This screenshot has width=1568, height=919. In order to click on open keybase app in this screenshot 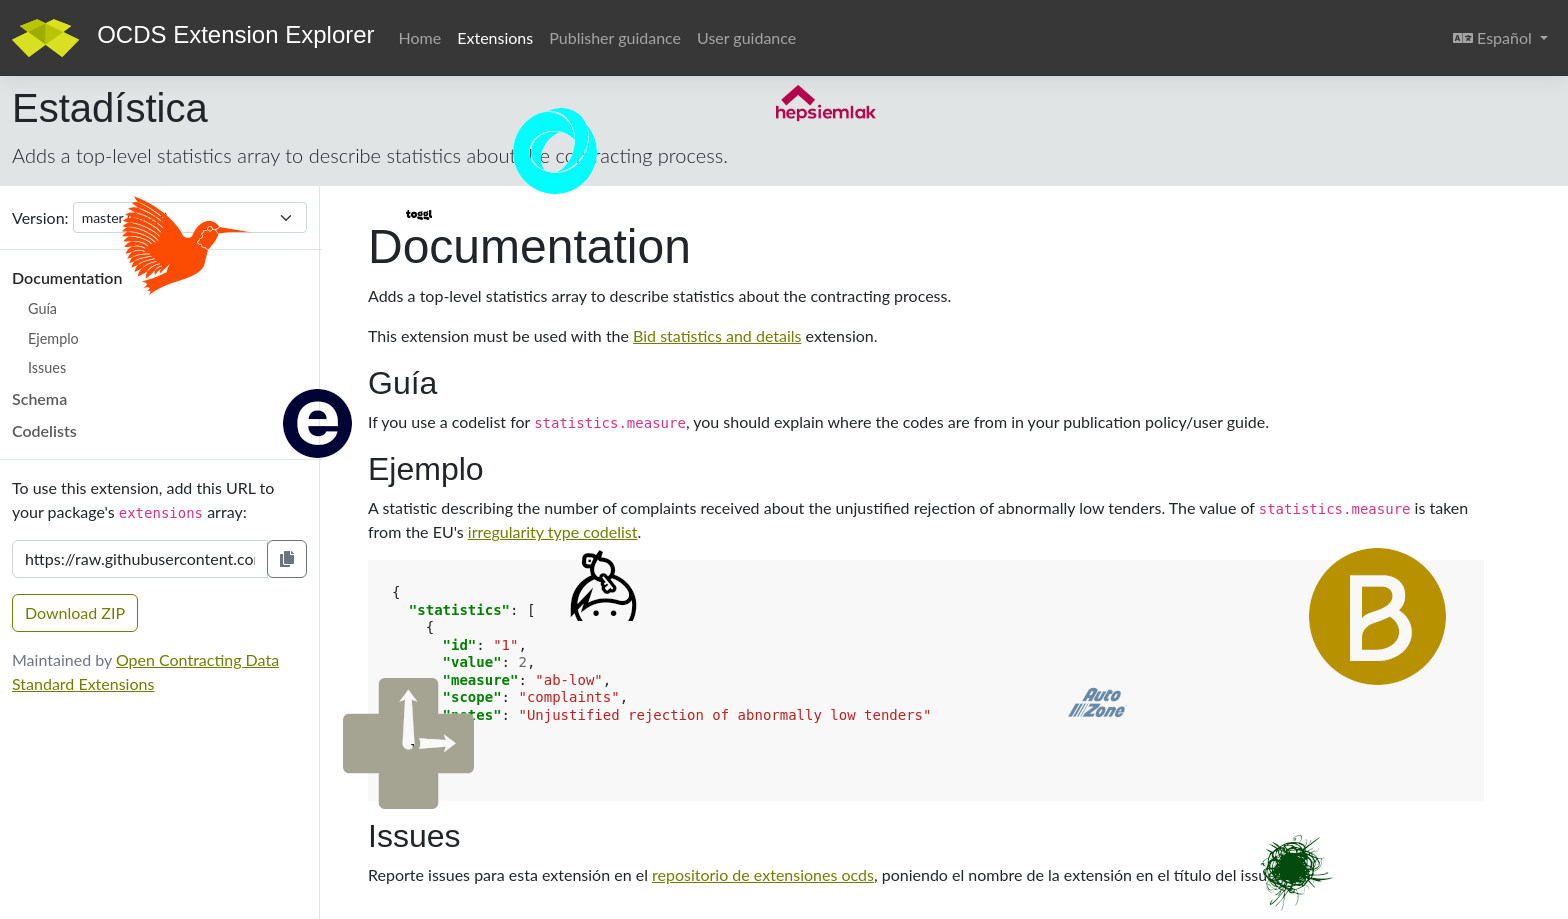, I will do `click(603, 585)`.